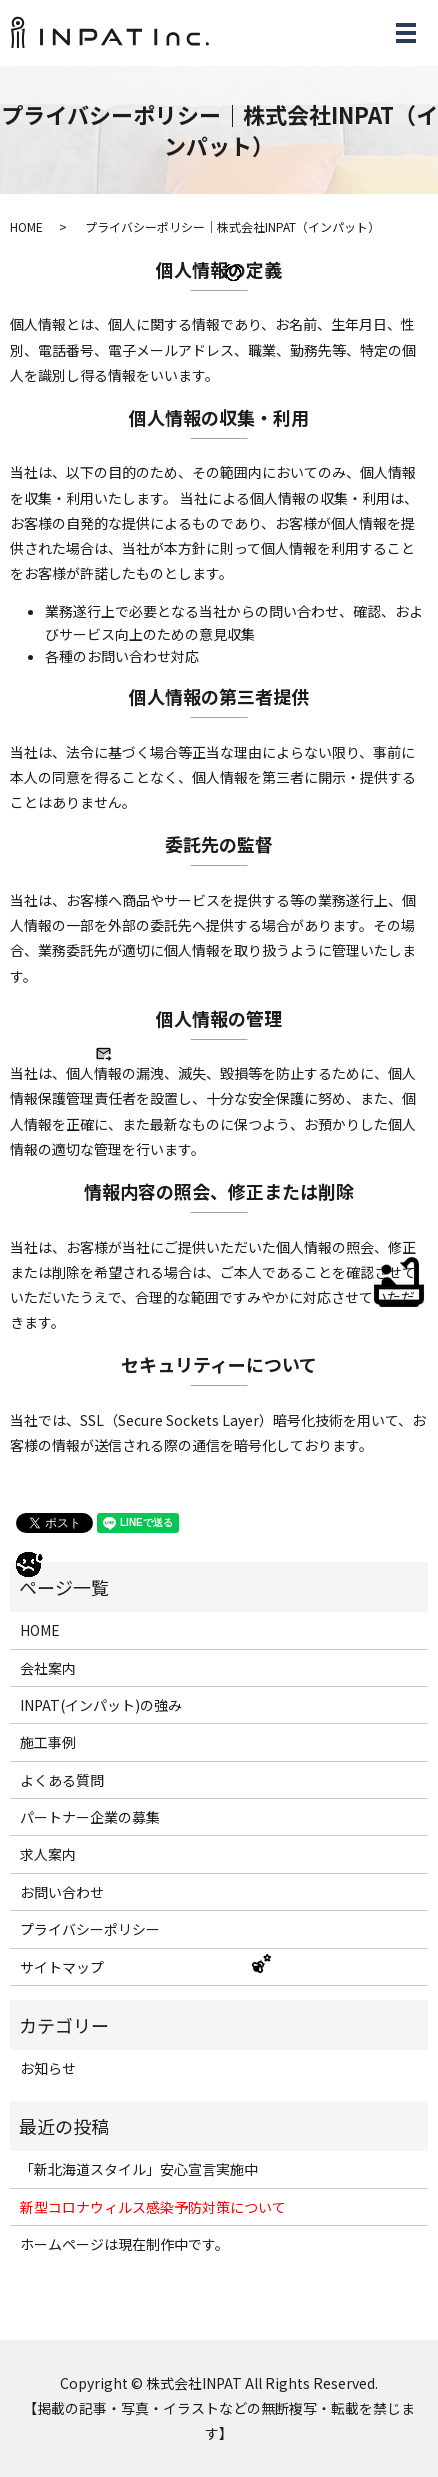 The width and height of the screenshot is (438, 2477). I want to click on report feeling unwell or sick, so click(28, 1564).